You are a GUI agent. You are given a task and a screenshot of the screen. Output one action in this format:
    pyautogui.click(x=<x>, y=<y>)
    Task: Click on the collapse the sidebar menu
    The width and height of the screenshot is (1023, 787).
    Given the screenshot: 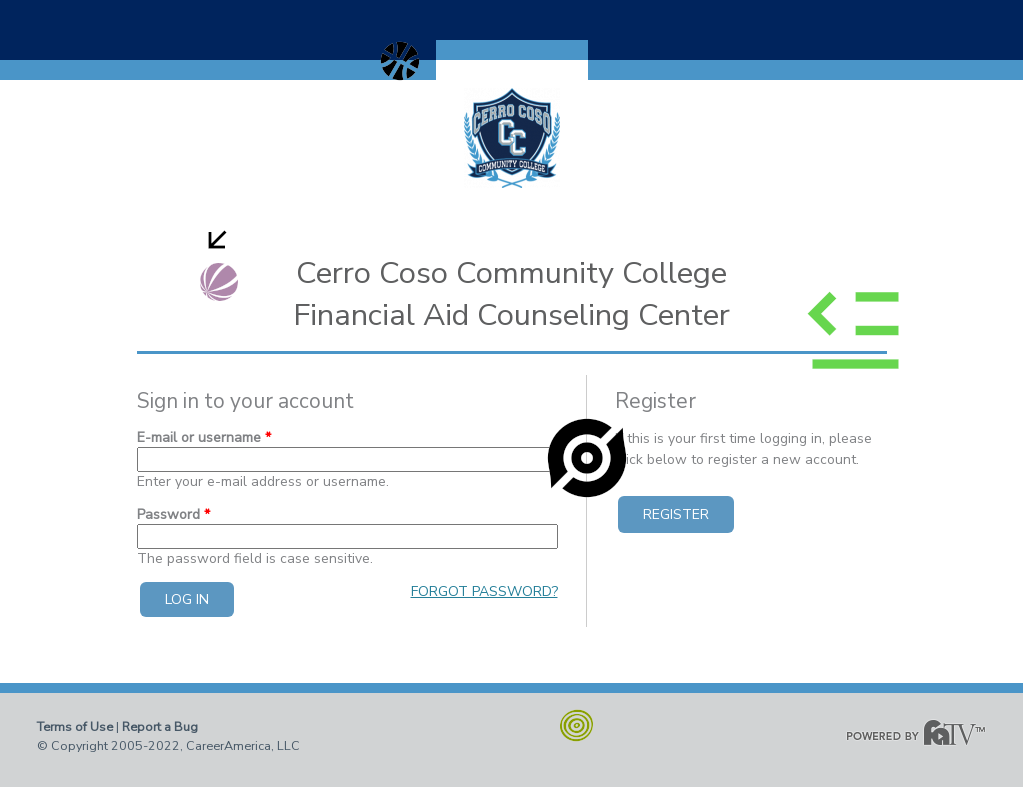 What is the action you would take?
    pyautogui.click(x=855, y=330)
    